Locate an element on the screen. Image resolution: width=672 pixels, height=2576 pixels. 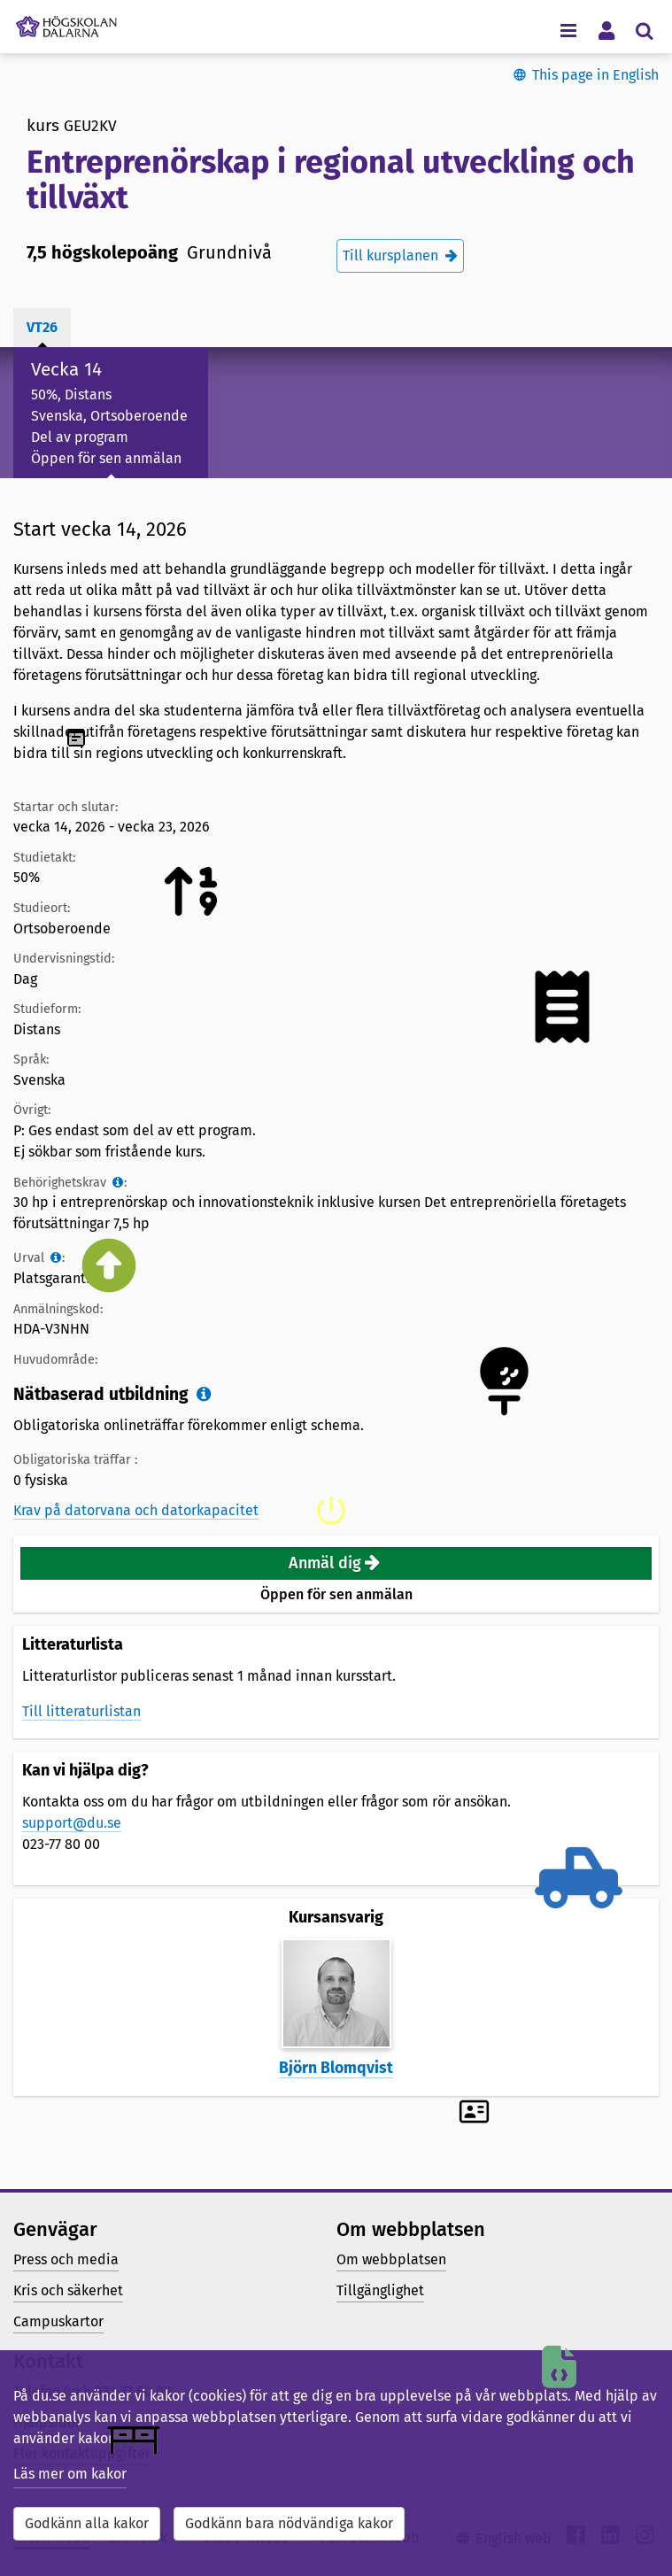
view contact card details is located at coordinates (474, 2111).